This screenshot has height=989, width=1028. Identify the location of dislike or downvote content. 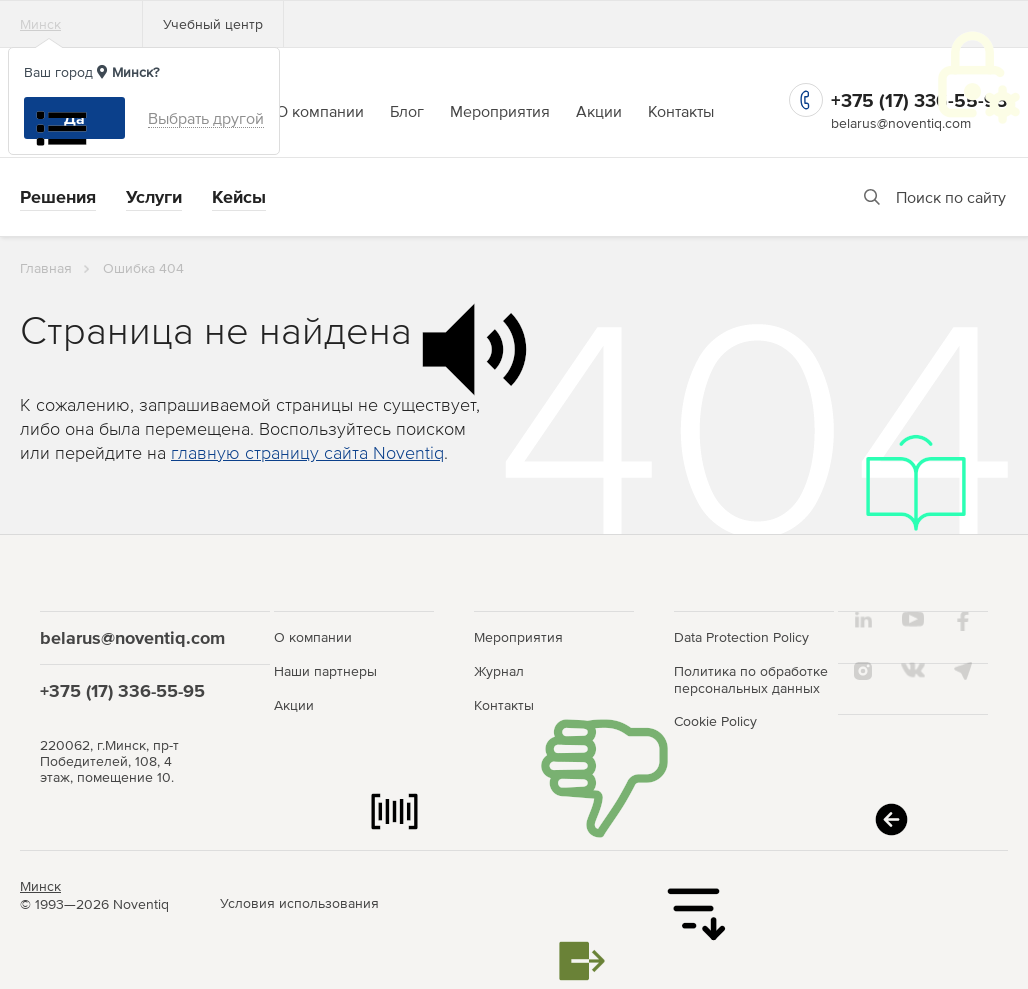
(604, 778).